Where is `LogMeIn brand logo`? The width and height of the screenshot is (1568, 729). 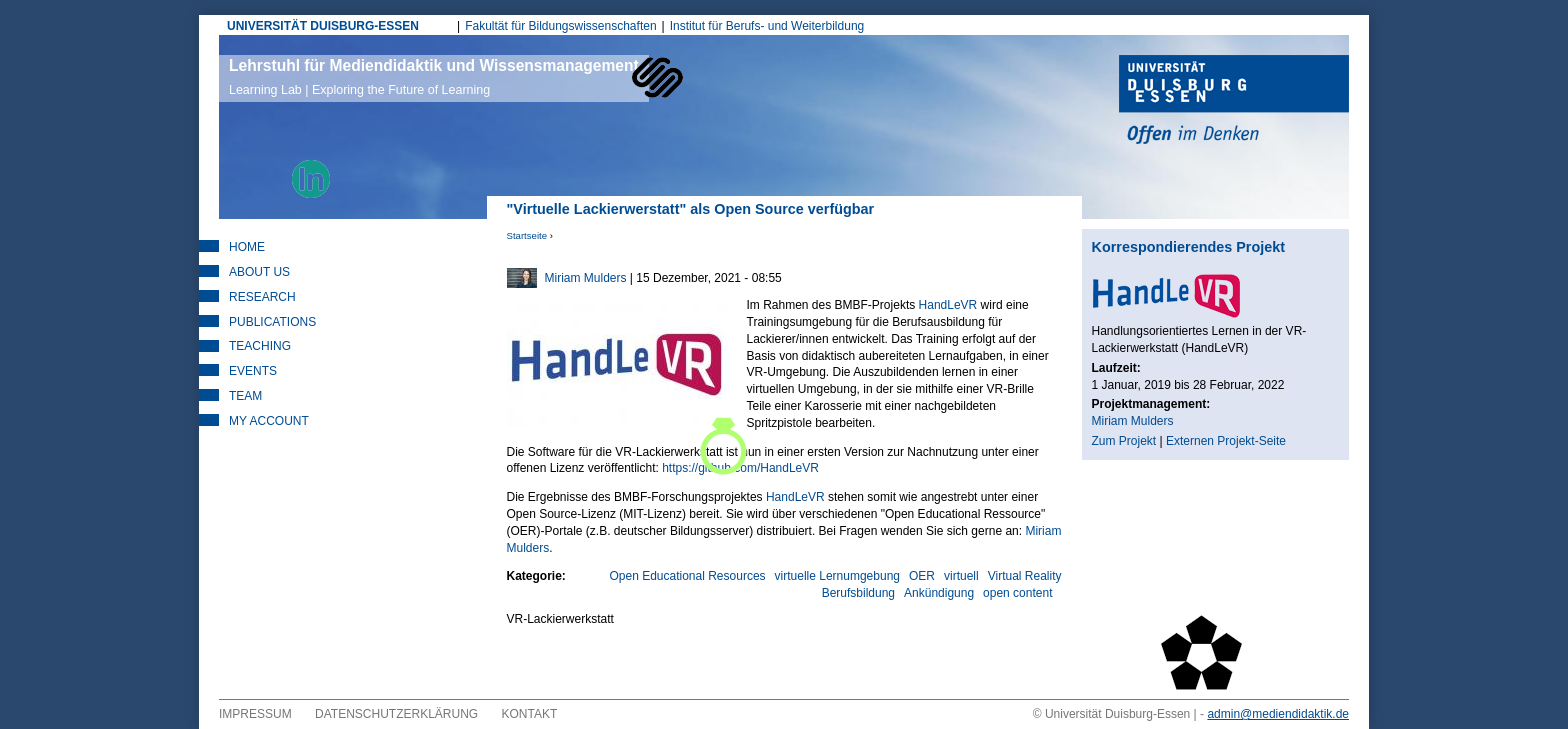
LogMeIn brand logo is located at coordinates (311, 179).